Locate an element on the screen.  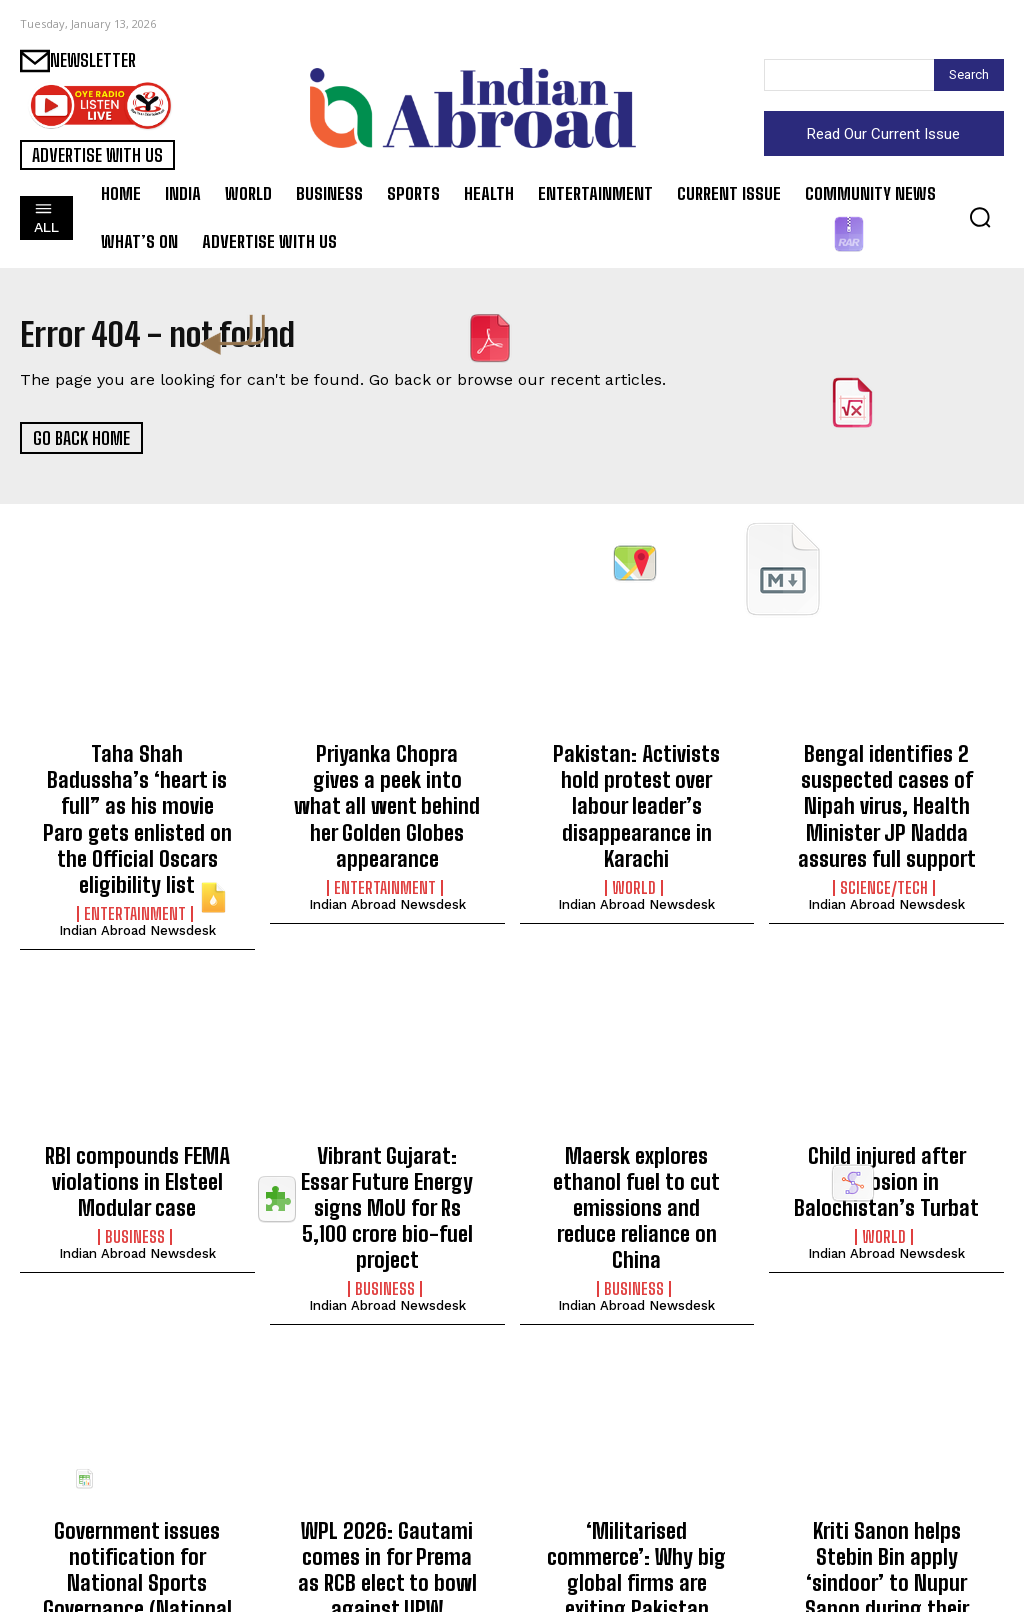
an ICC color profile file is located at coordinates (213, 897).